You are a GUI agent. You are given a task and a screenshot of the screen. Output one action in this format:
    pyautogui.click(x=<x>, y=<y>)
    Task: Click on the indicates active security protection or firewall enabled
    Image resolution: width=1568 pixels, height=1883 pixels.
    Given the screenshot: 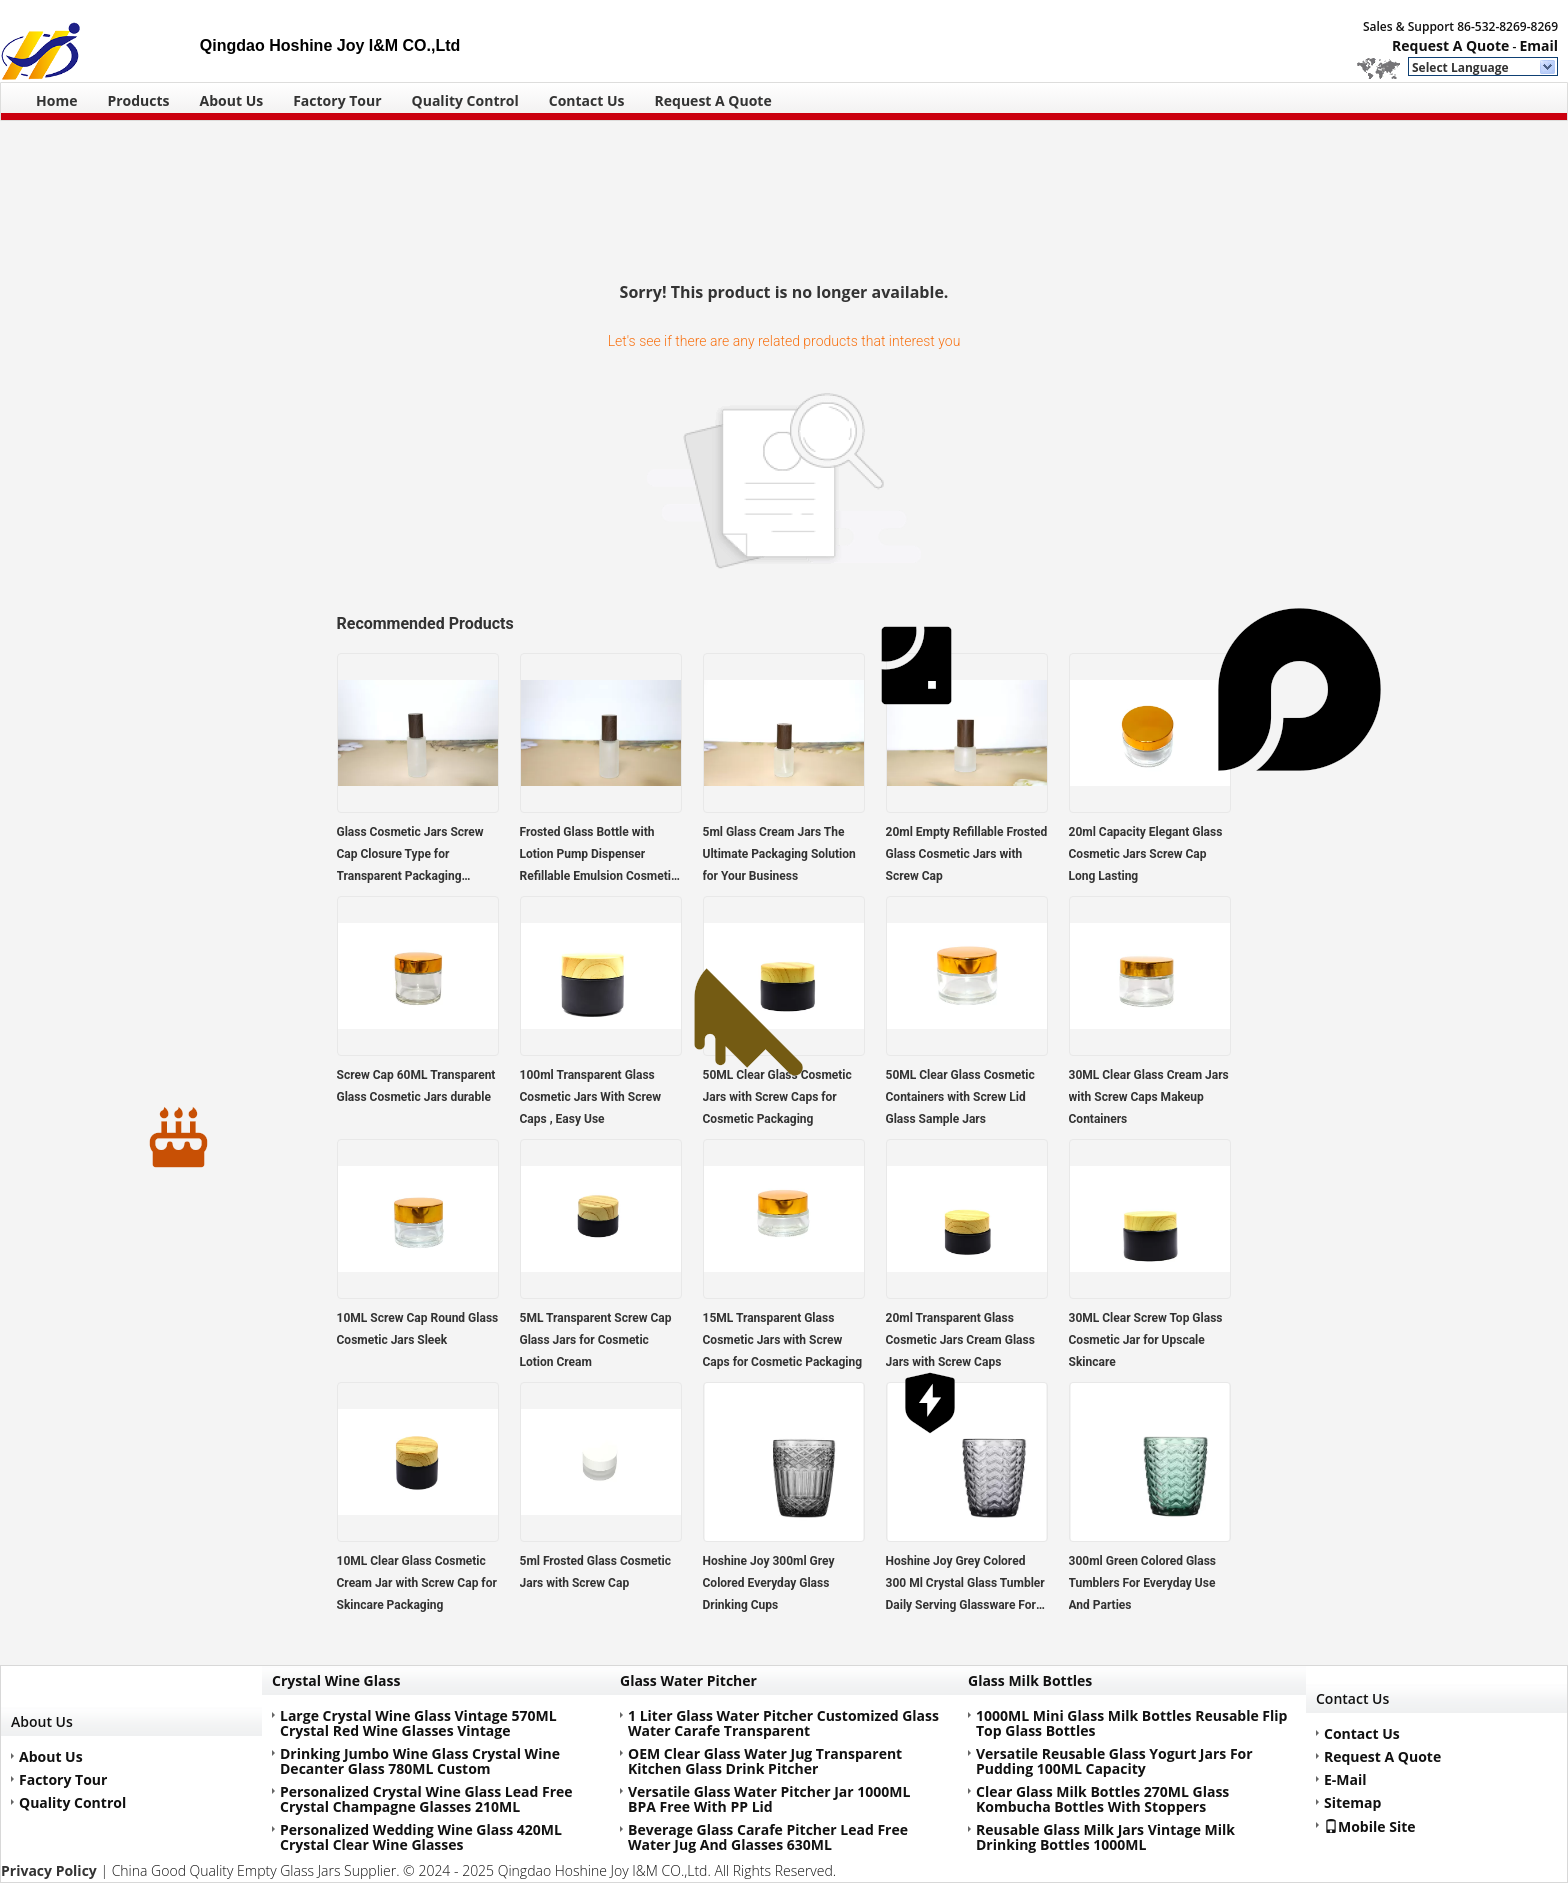 What is the action you would take?
    pyautogui.click(x=930, y=1403)
    